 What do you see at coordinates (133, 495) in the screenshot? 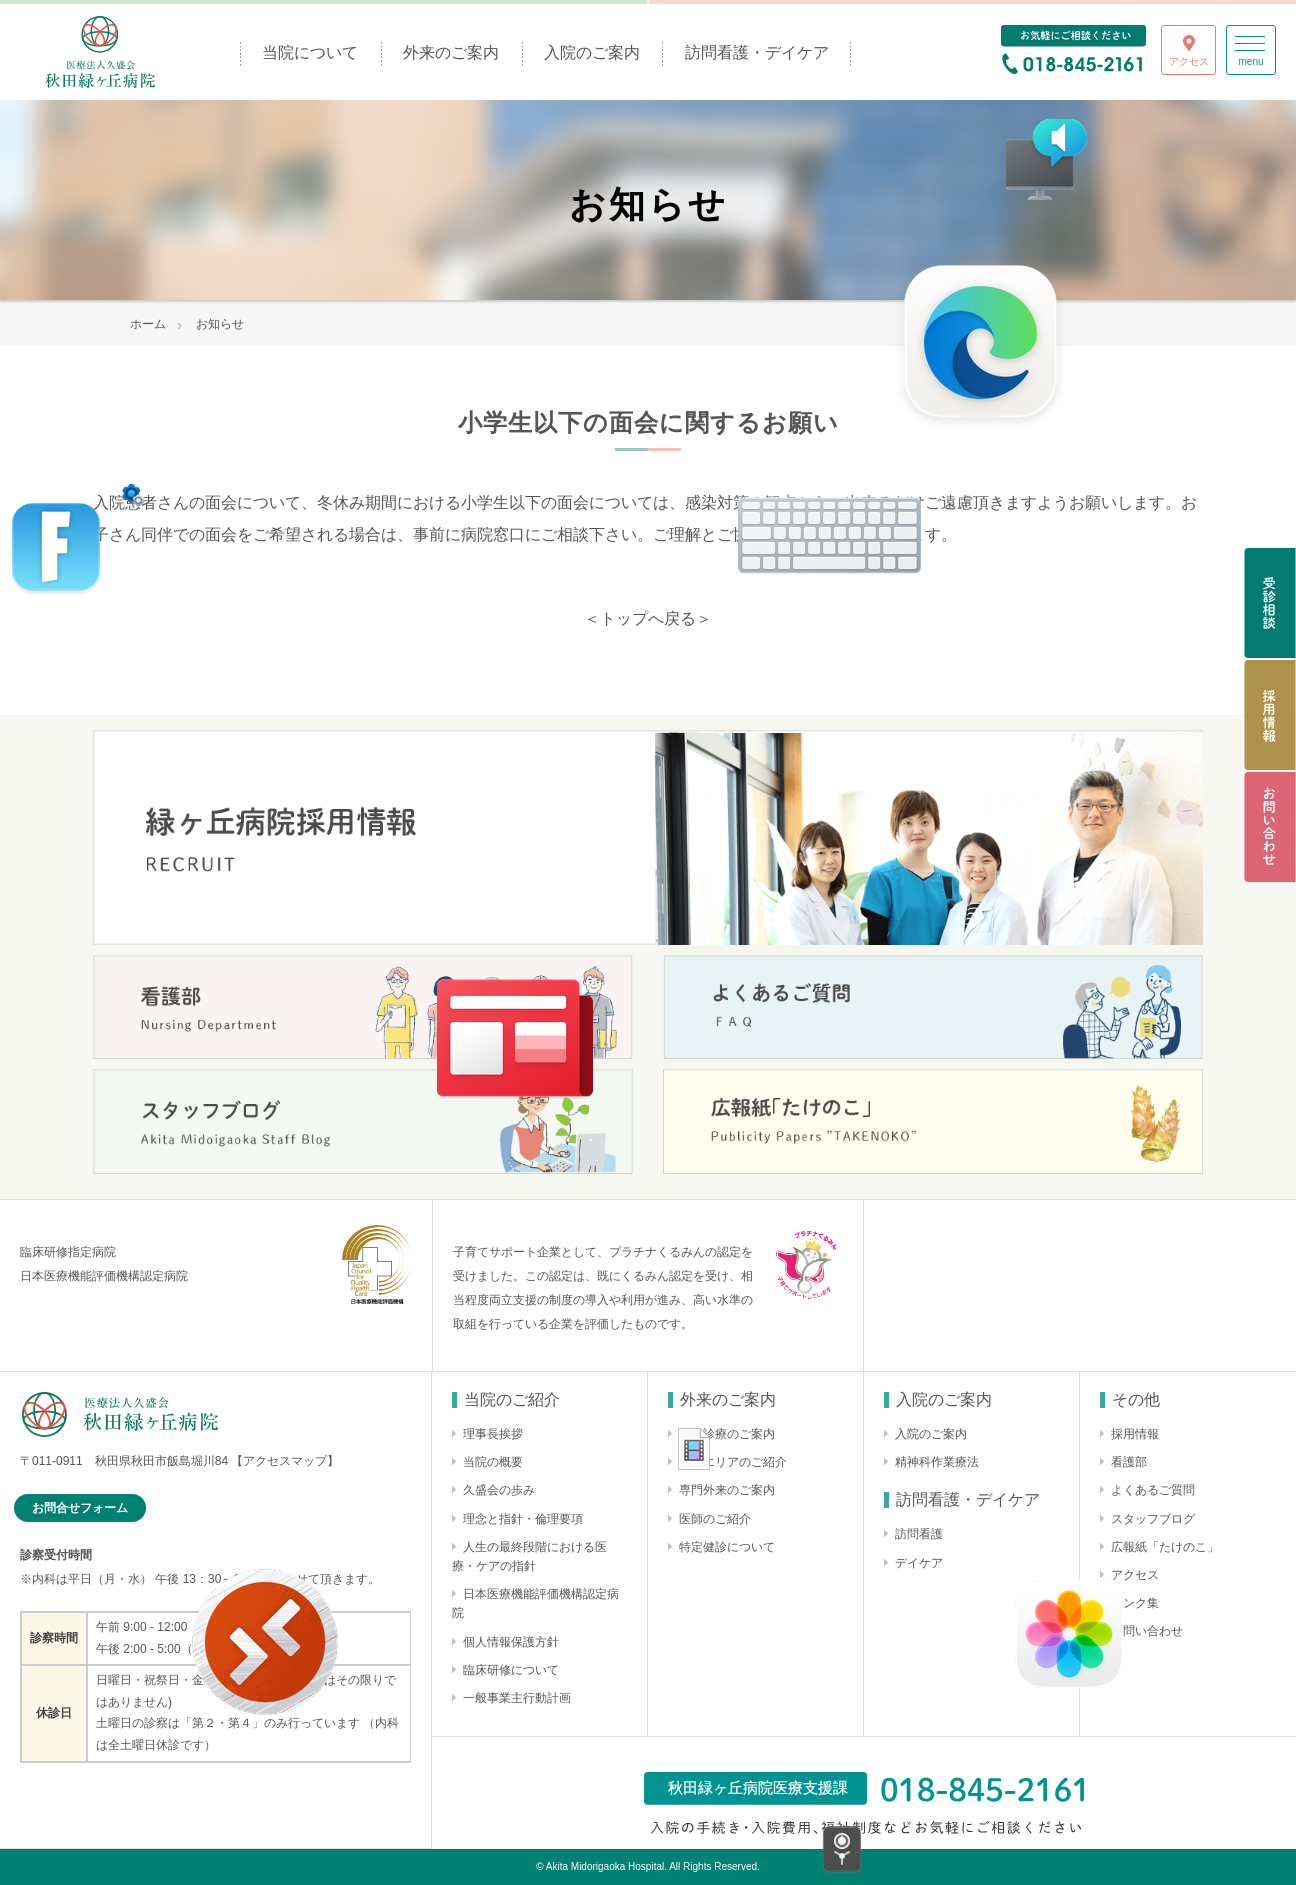
I see `open system settings` at bounding box center [133, 495].